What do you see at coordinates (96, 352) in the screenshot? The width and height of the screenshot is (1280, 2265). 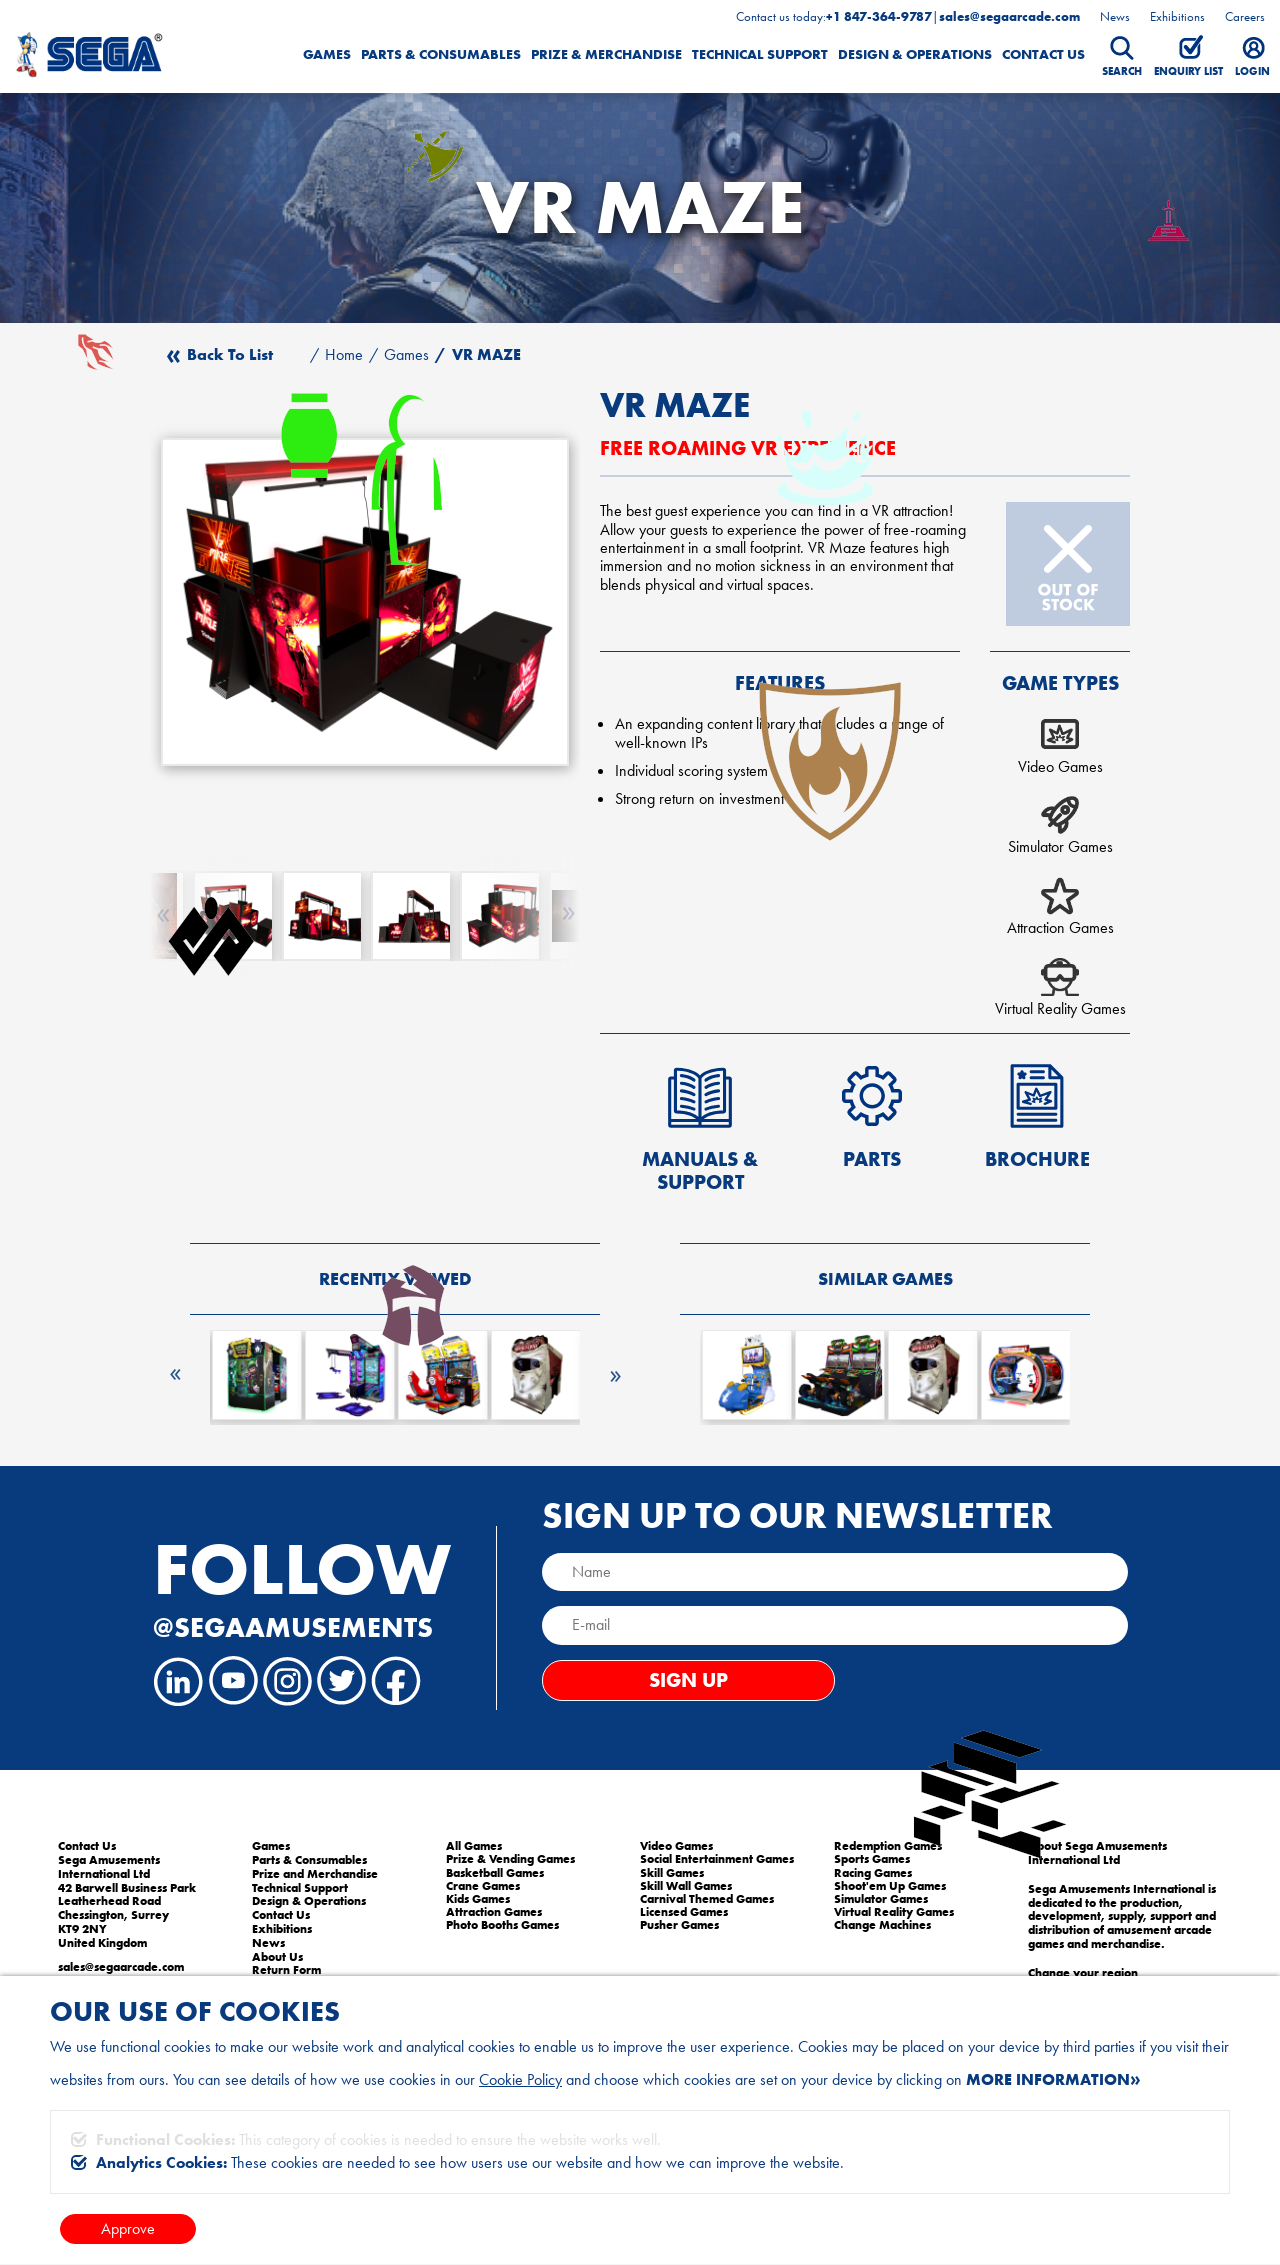 I see `a plant root or organic growth element` at bounding box center [96, 352].